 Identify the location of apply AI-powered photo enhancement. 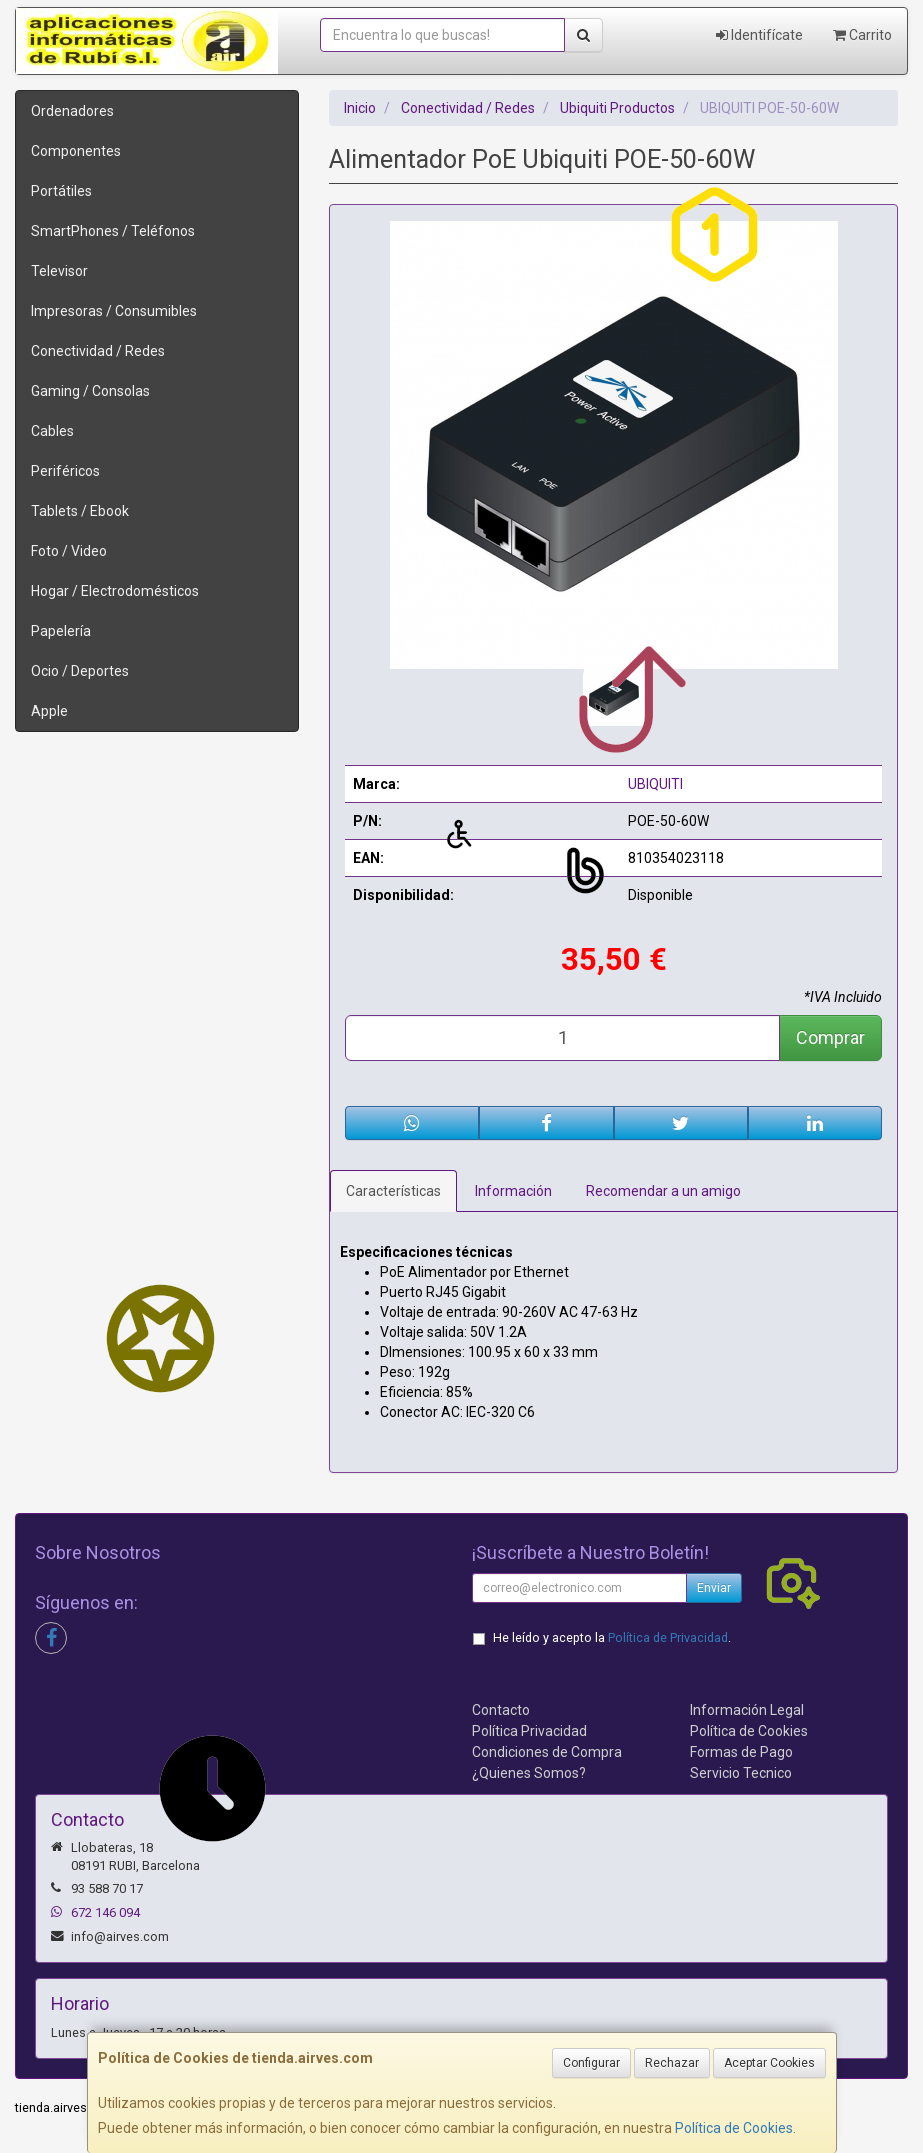
(791, 1580).